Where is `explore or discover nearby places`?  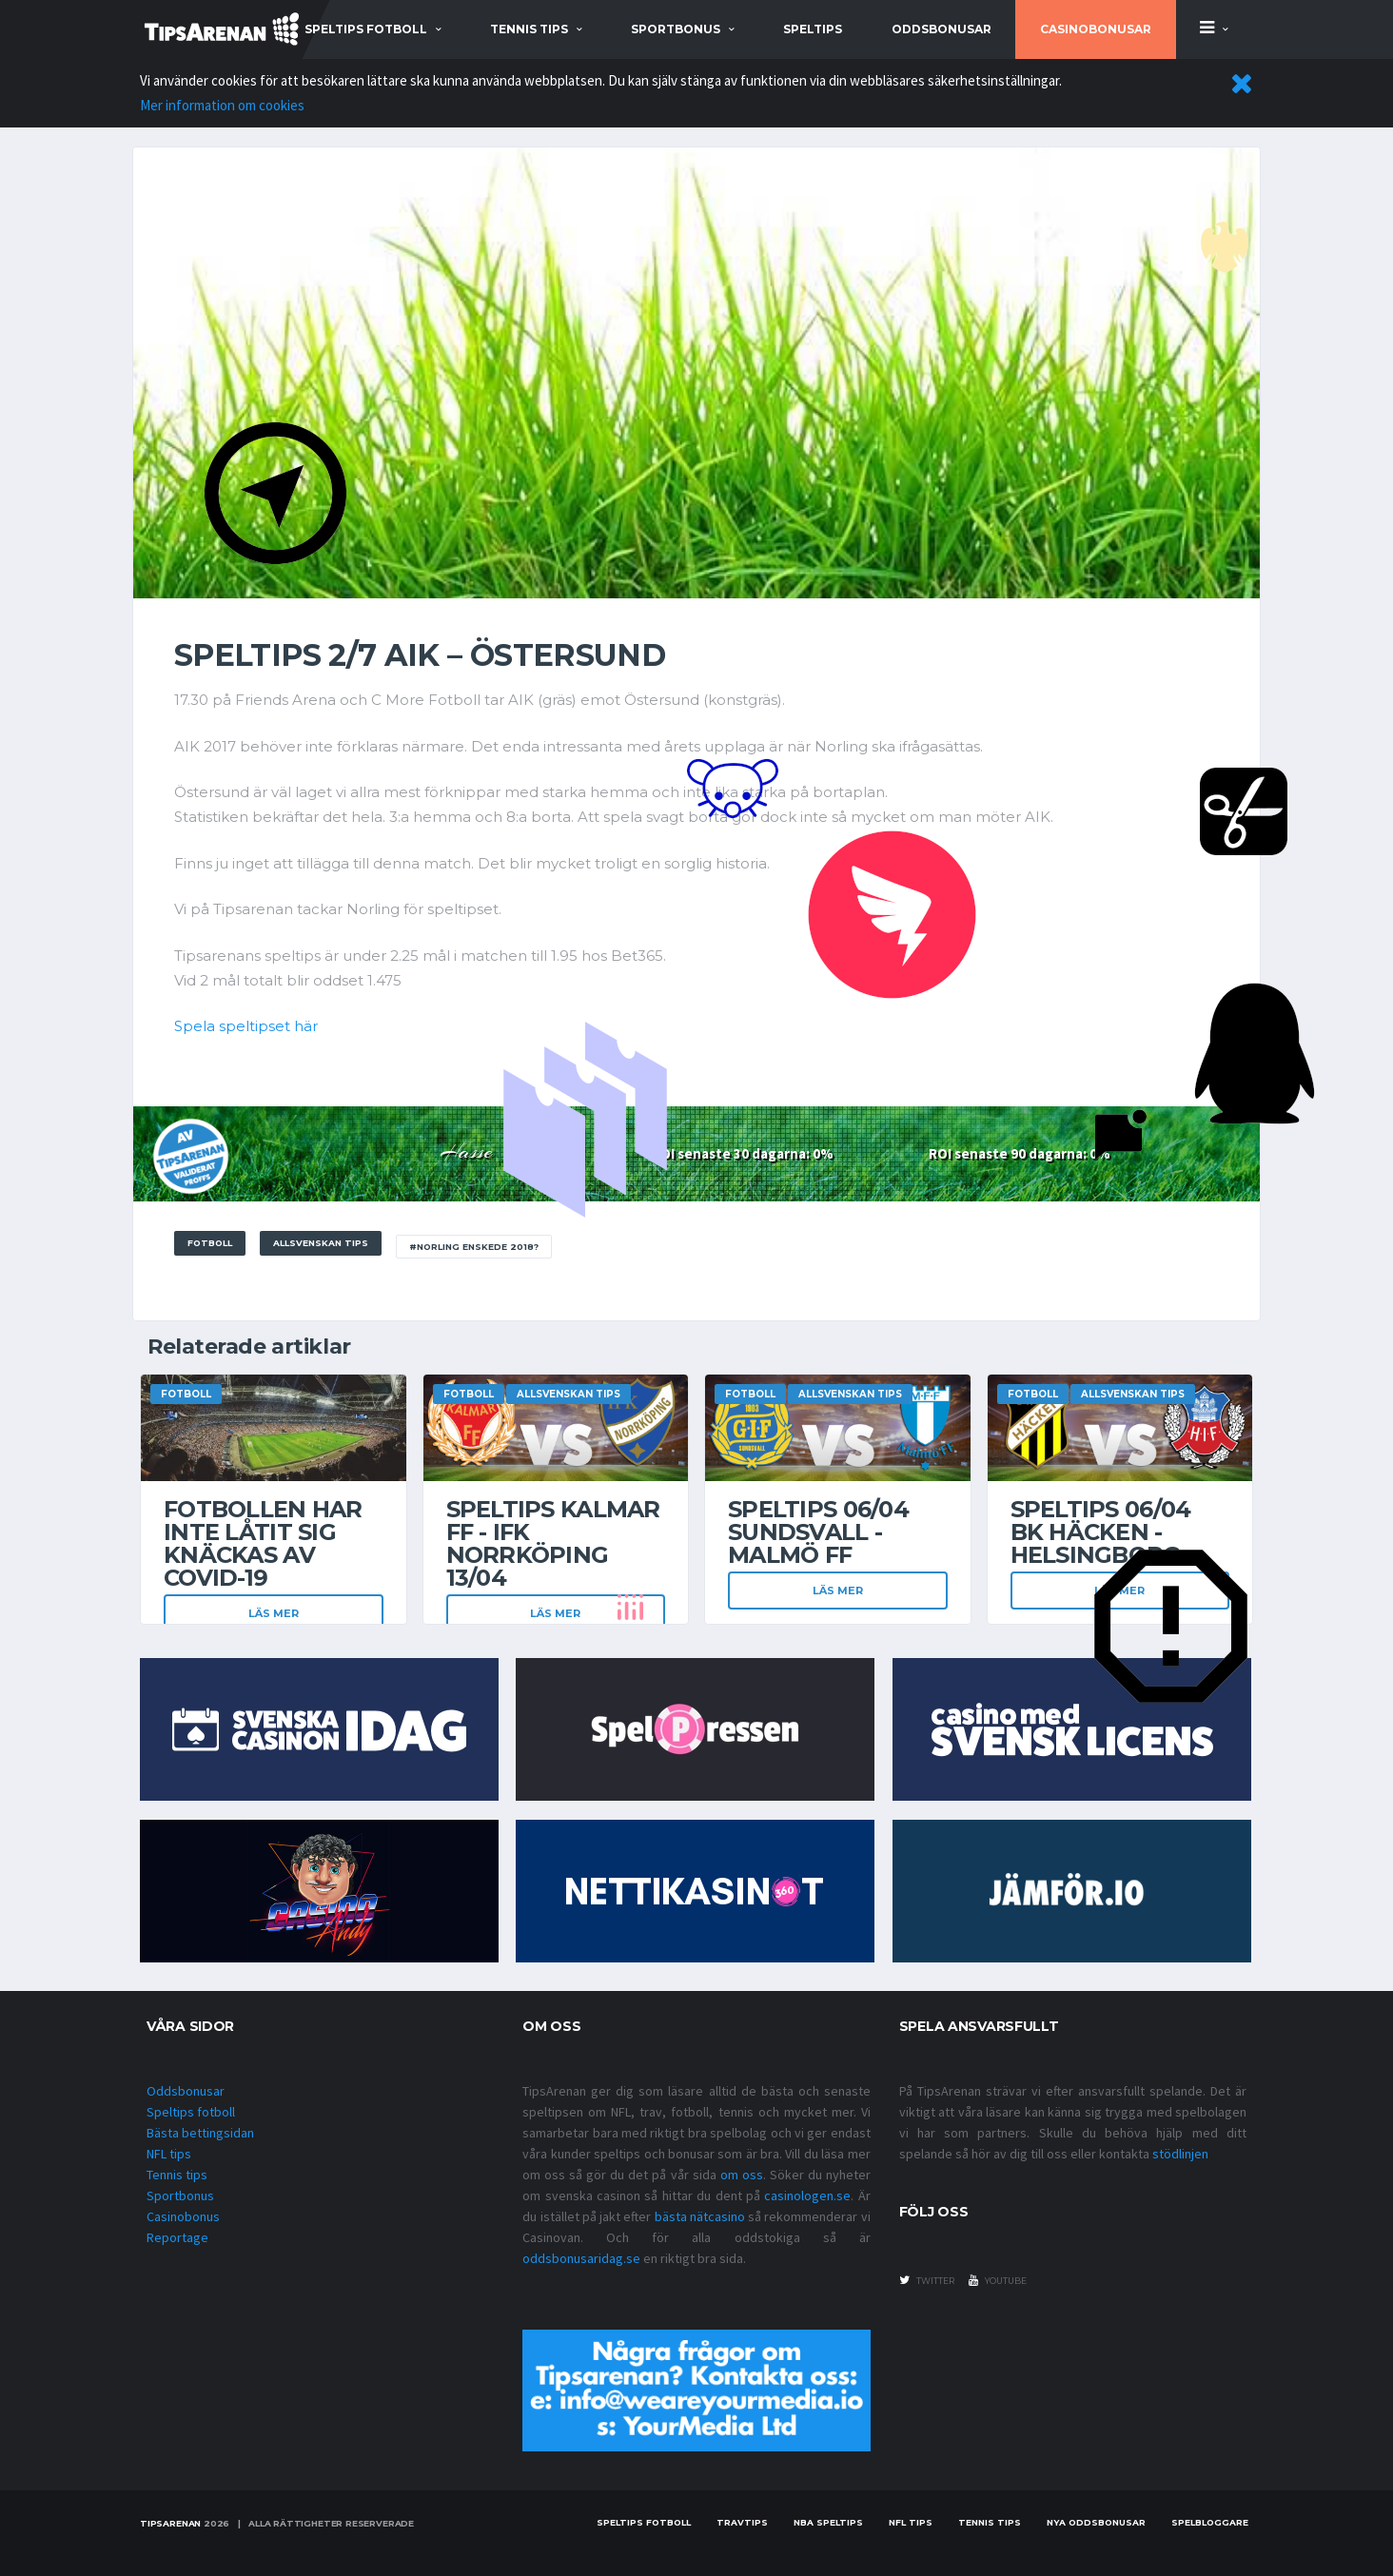 explore or discover nearby places is located at coordinates (275, 493).